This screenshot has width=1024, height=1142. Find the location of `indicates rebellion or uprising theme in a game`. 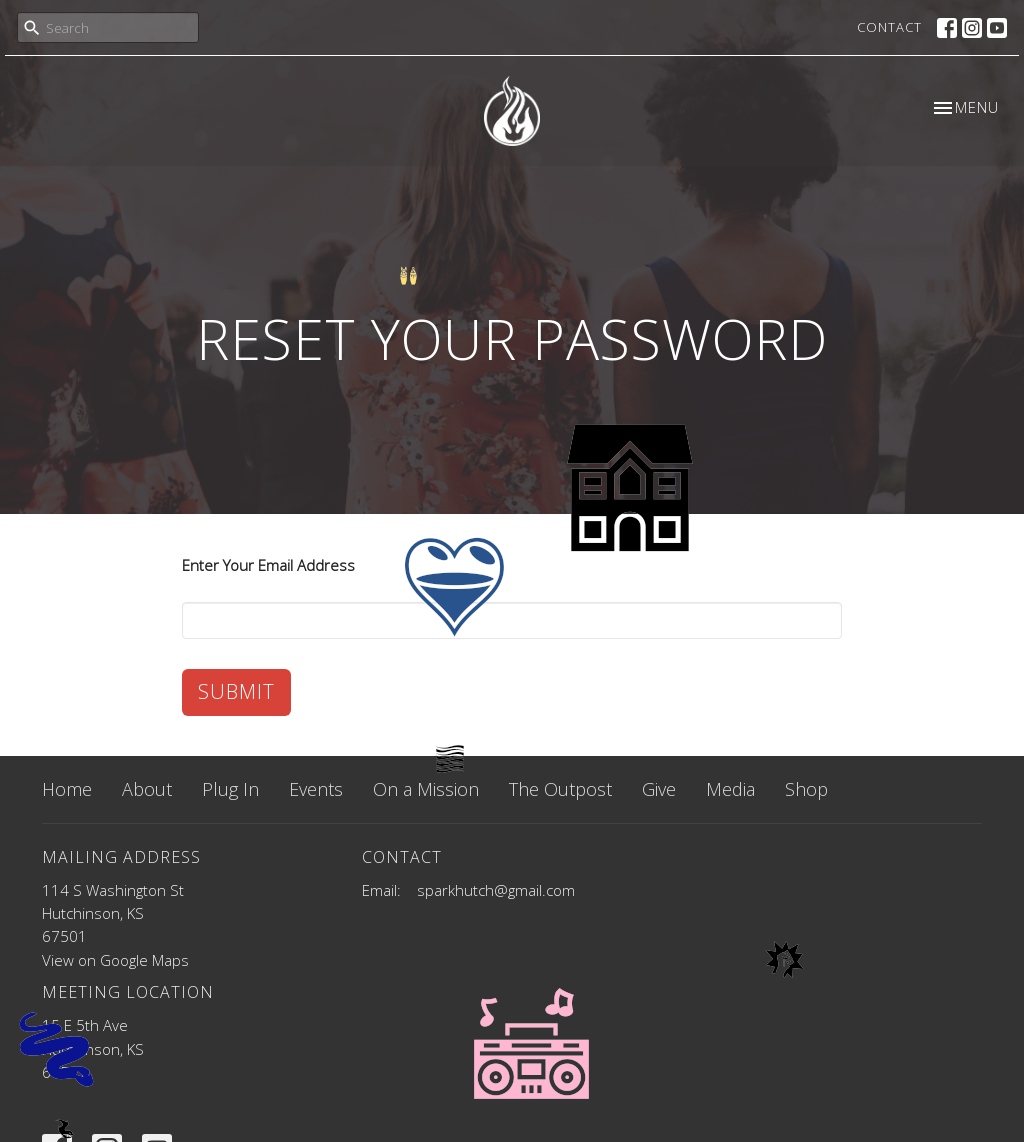

indicates rebellion or uprising theme in a game is located at coordinates (784, 959).